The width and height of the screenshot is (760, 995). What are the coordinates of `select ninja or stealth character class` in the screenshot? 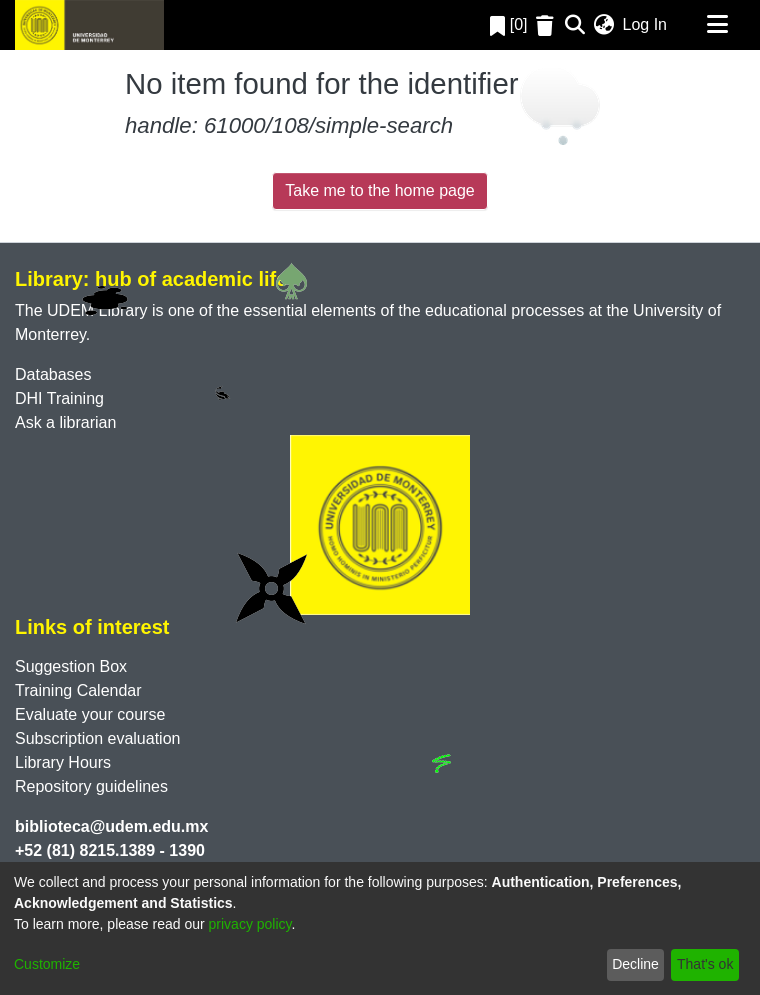 It's located at (271, 588).